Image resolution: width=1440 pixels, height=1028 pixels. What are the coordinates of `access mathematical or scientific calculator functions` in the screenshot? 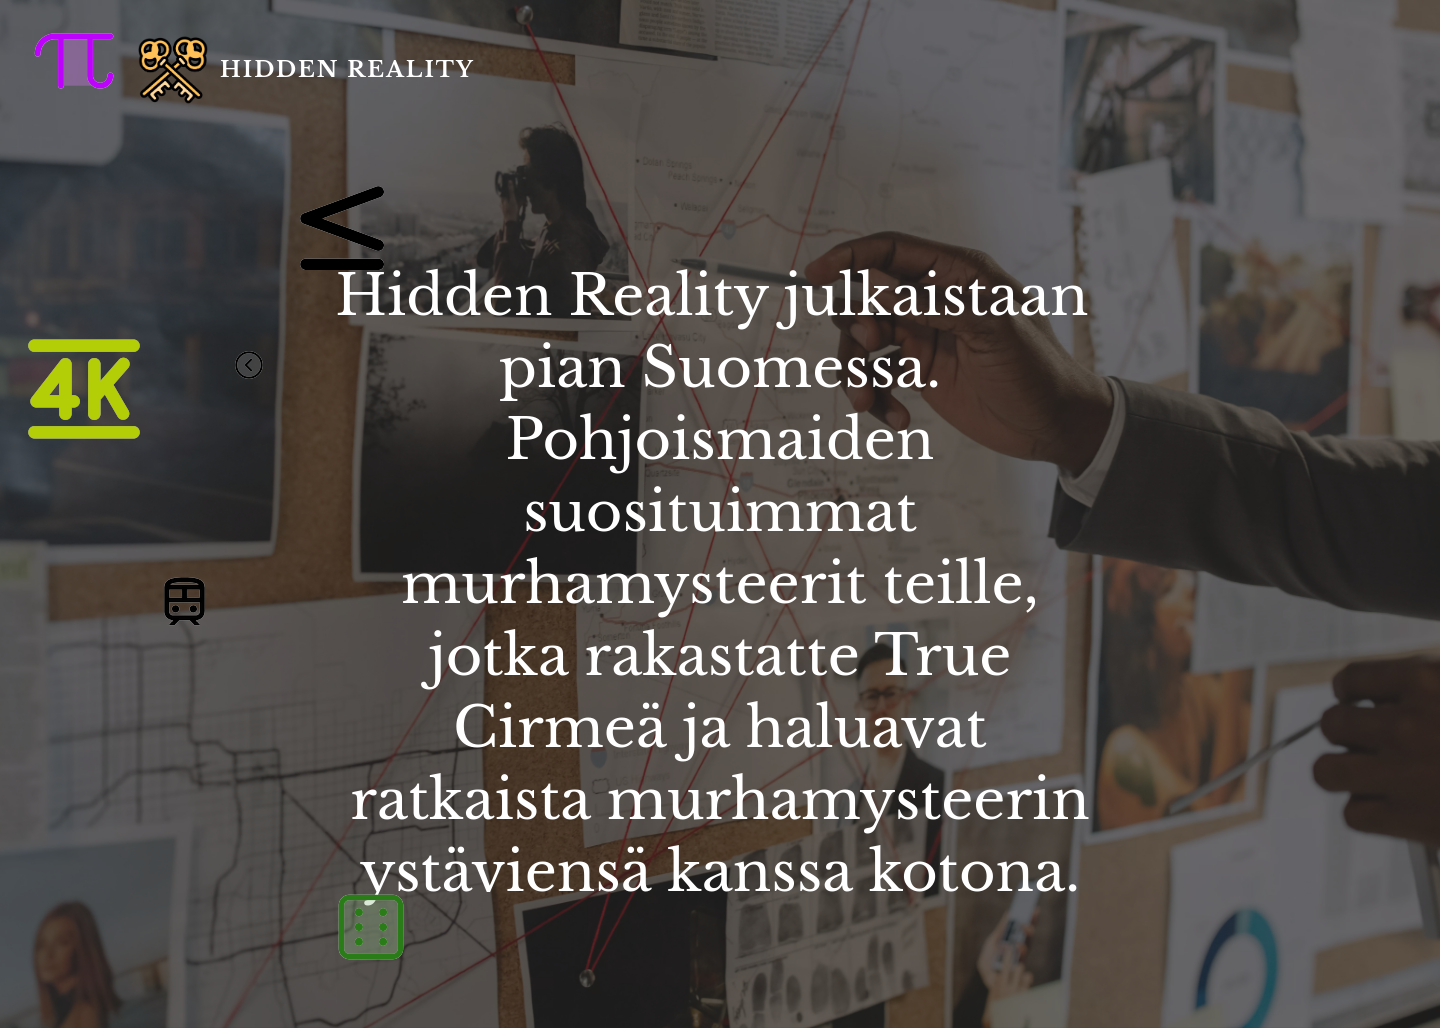 It's located at (75, 59).